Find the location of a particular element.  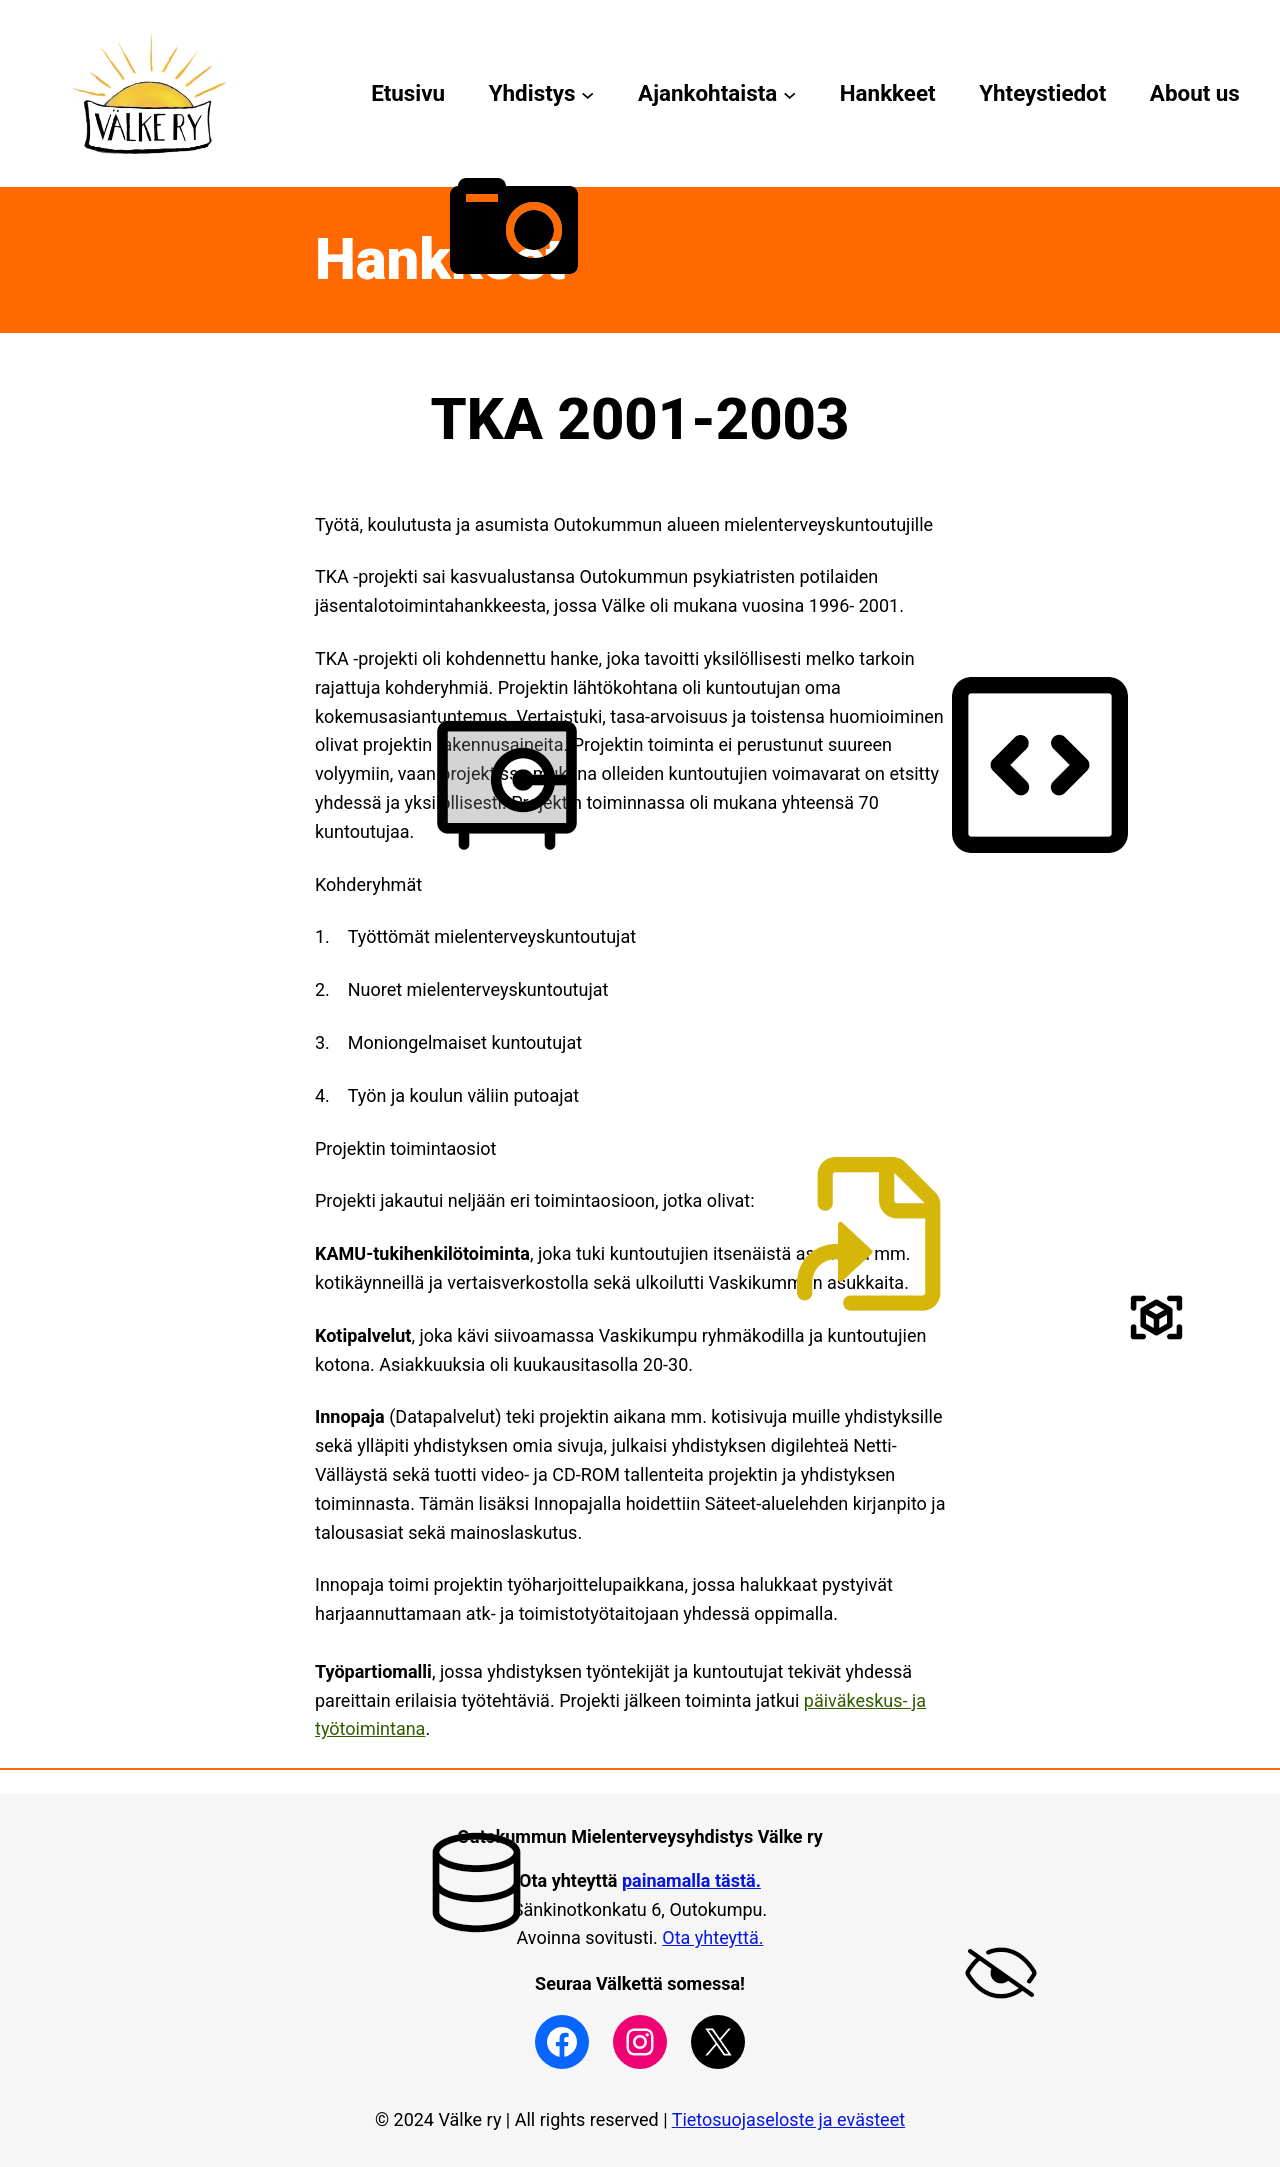

access database storage is located at coordinates (476, 1882).